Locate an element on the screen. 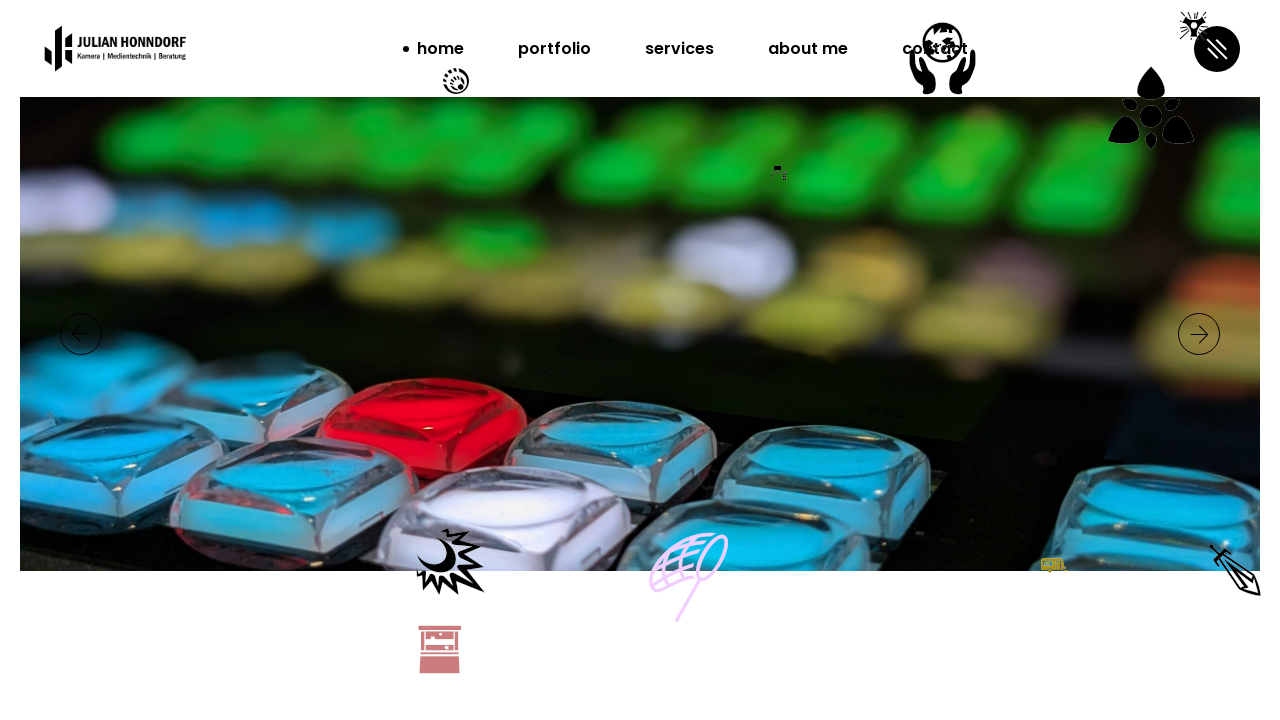 Image resolution: width=1280 pixels, height=720 pixels. attack or strike action in combat is located at coordinates (1235, 570).